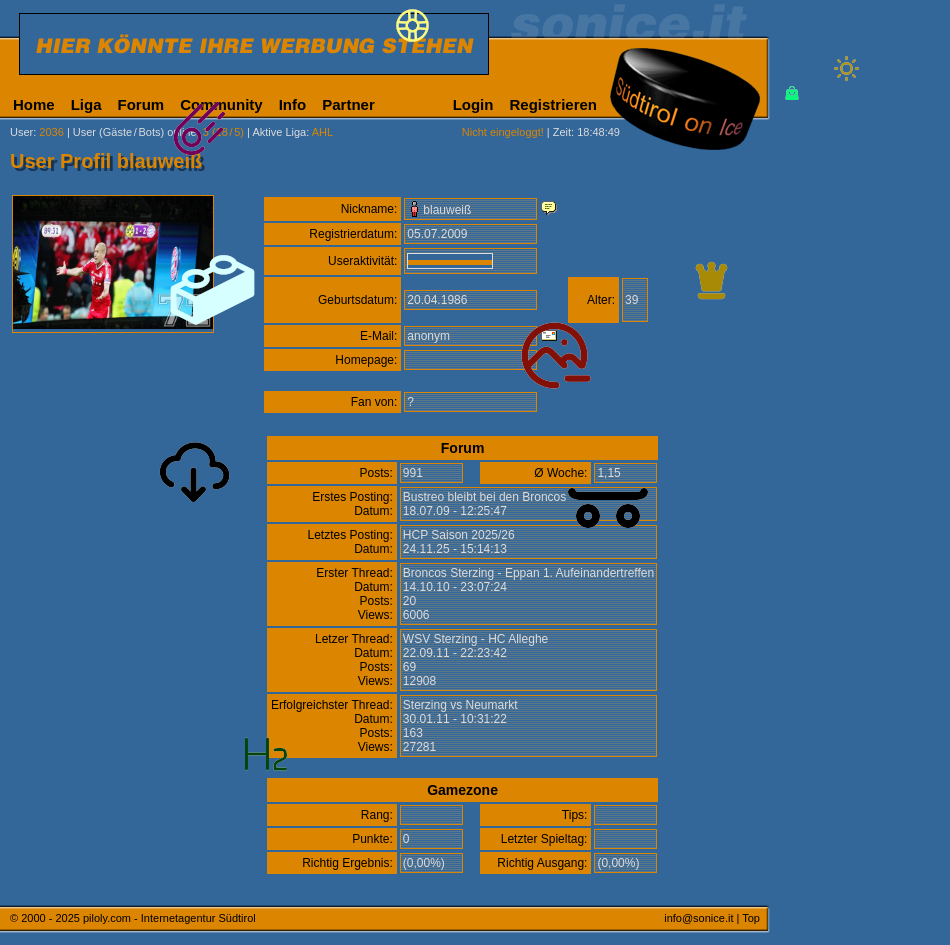 The height and width of the screenshot is (945, 950). Describe the element at coordinates (846, 68) in the screenshot. I see `switch to light mode` at that location.